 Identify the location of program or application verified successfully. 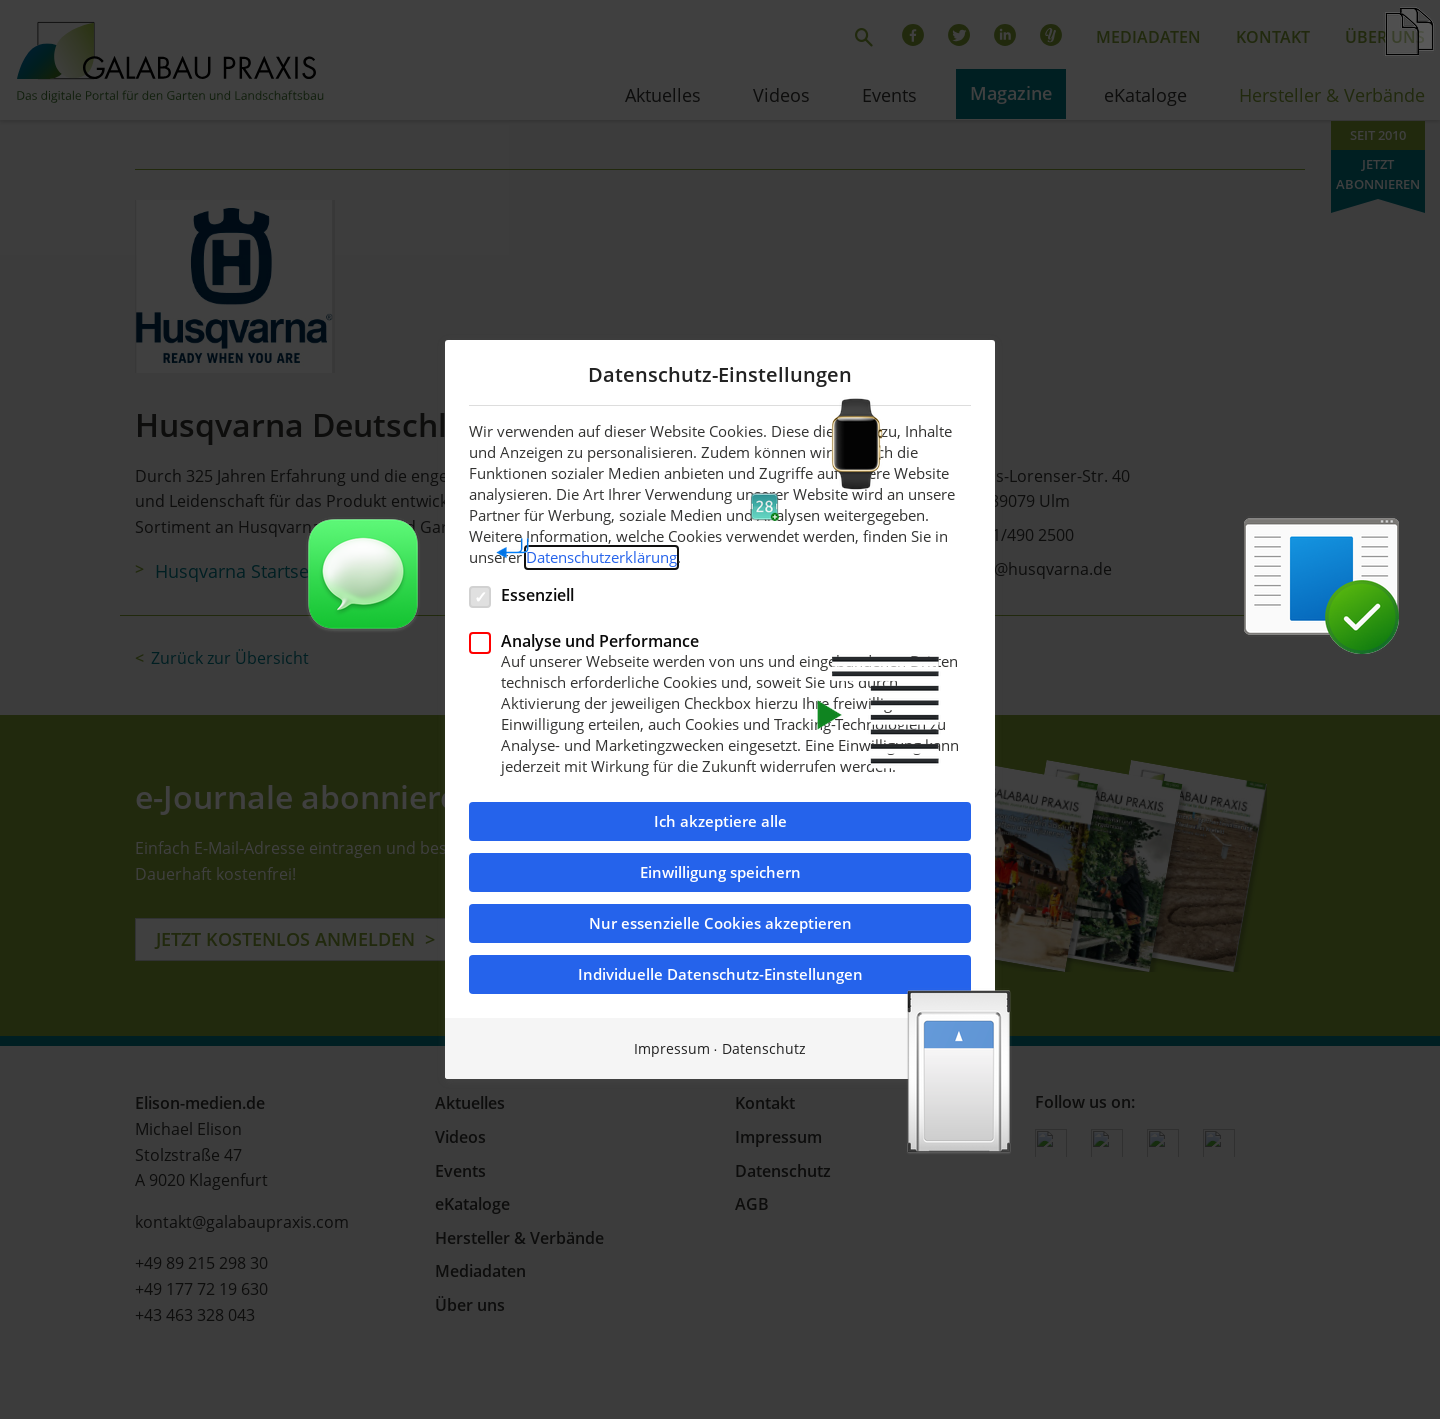
(1321, 576).